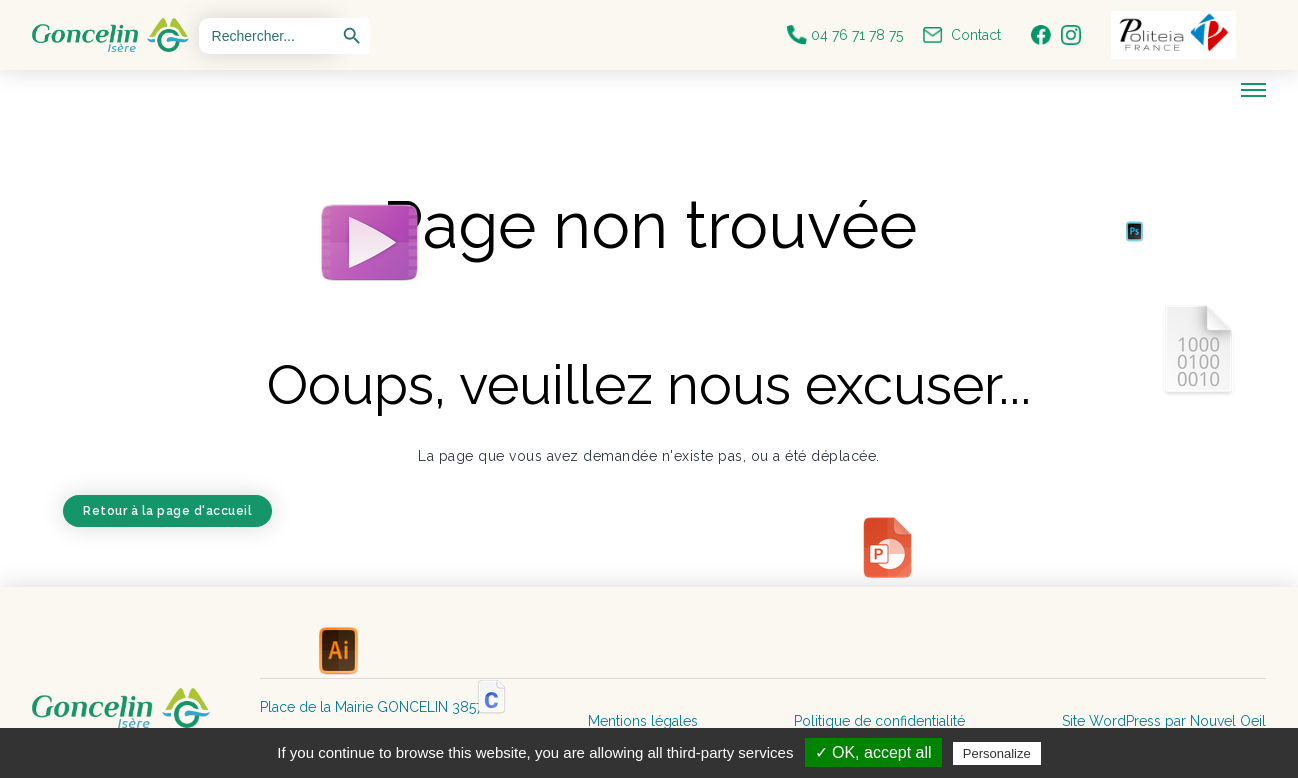 This screenshot has height=778, width=1298. I want to click on open an Adobe Illustrator file, so click(338, 650).